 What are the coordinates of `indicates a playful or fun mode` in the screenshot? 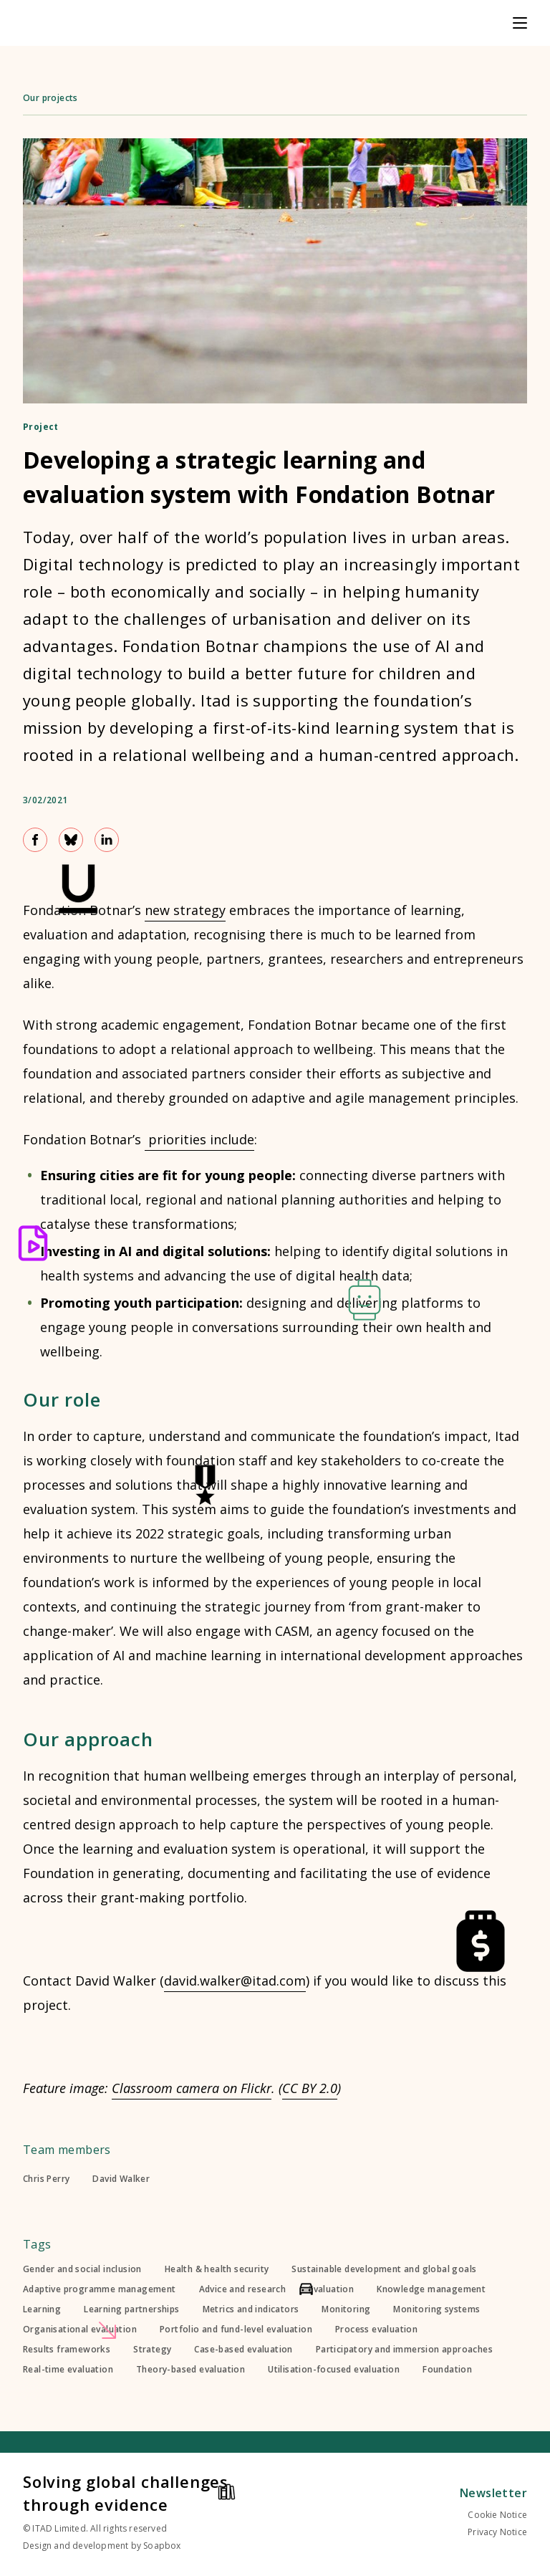 It's located at (365, 1300).